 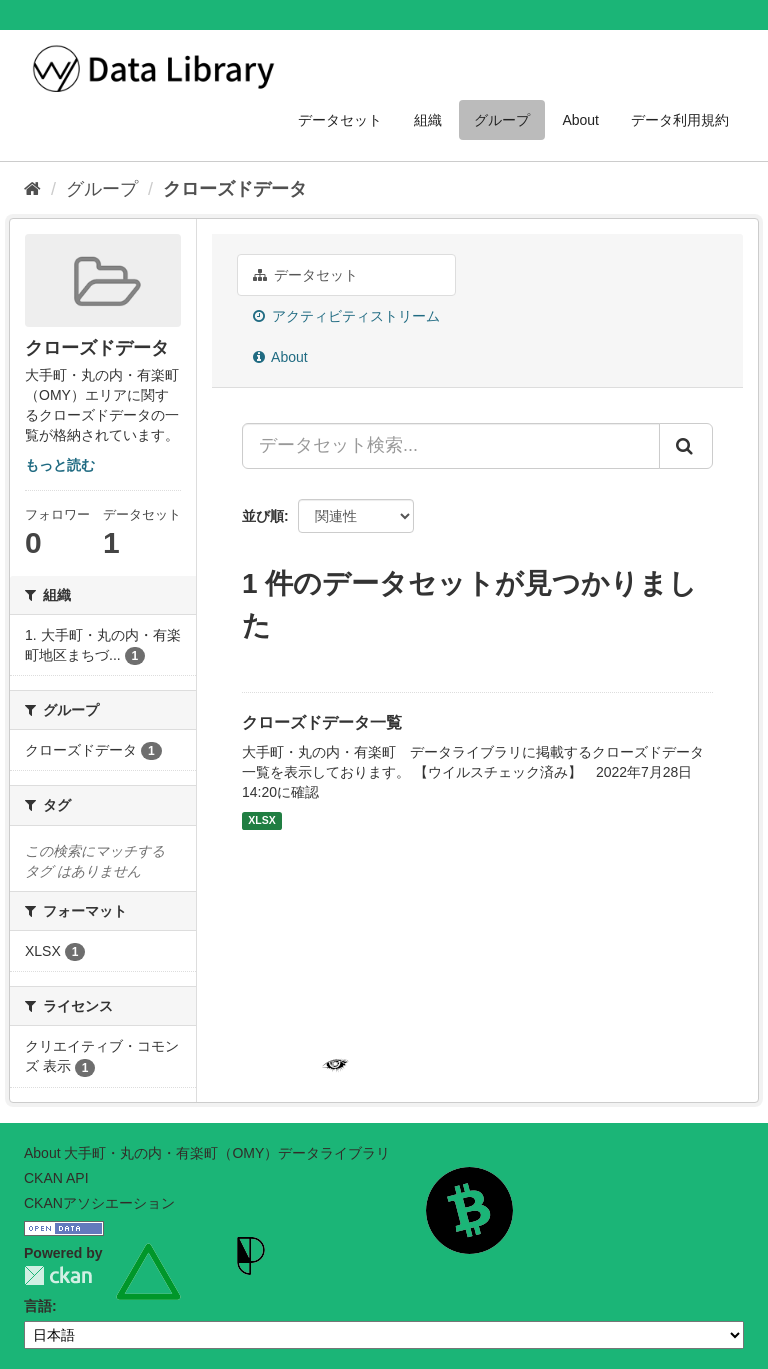 I want to click on bitcoin cash cryptocurrency logo, so click(x=469, y=1210).